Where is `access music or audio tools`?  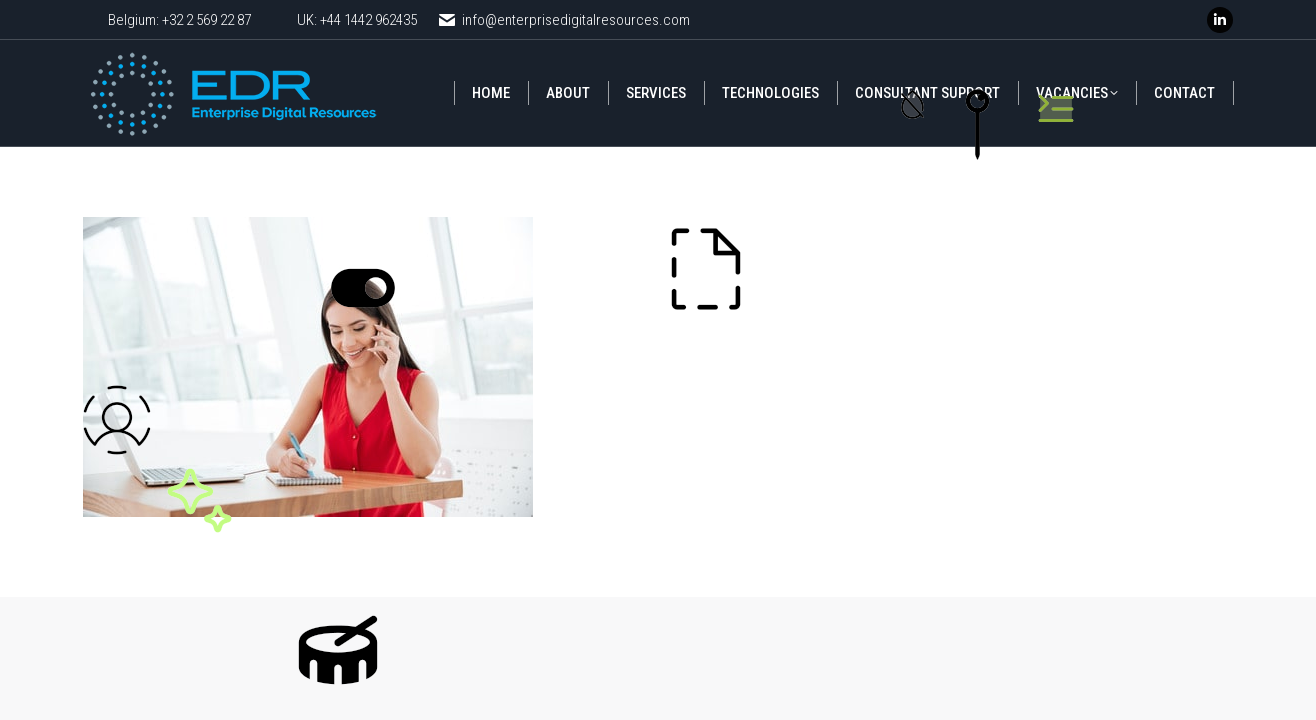
access music or audio tools is located at coordinates (338, 650).